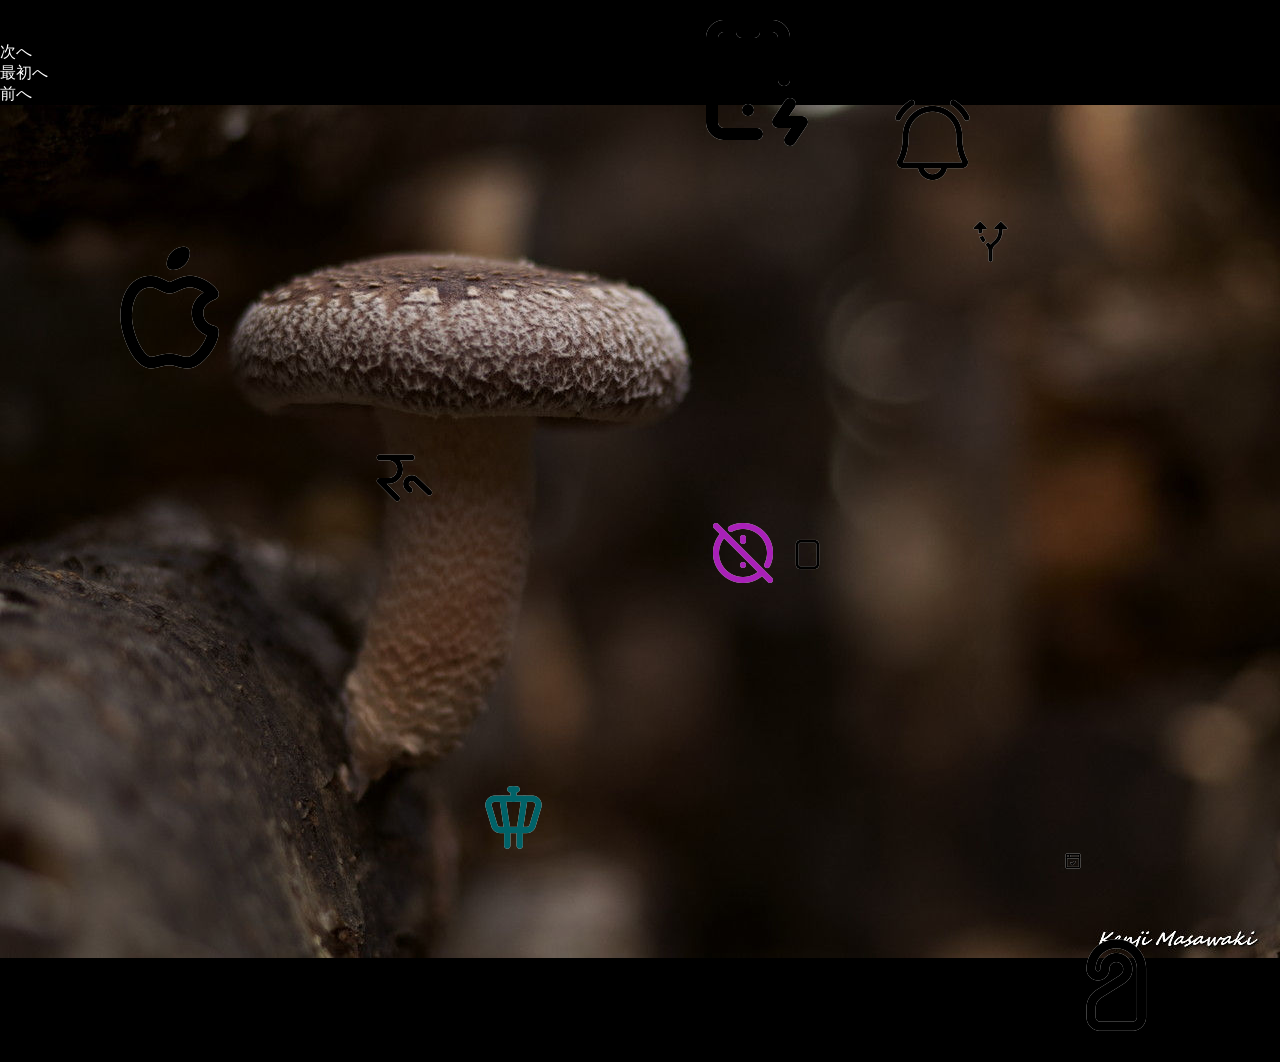 Image resolution: width=1280 pixels, height=1062 pixels. Describe the element at coordinates (807, 554) in the screenshot. I see `represents a vertical card or panel layout` at that location.